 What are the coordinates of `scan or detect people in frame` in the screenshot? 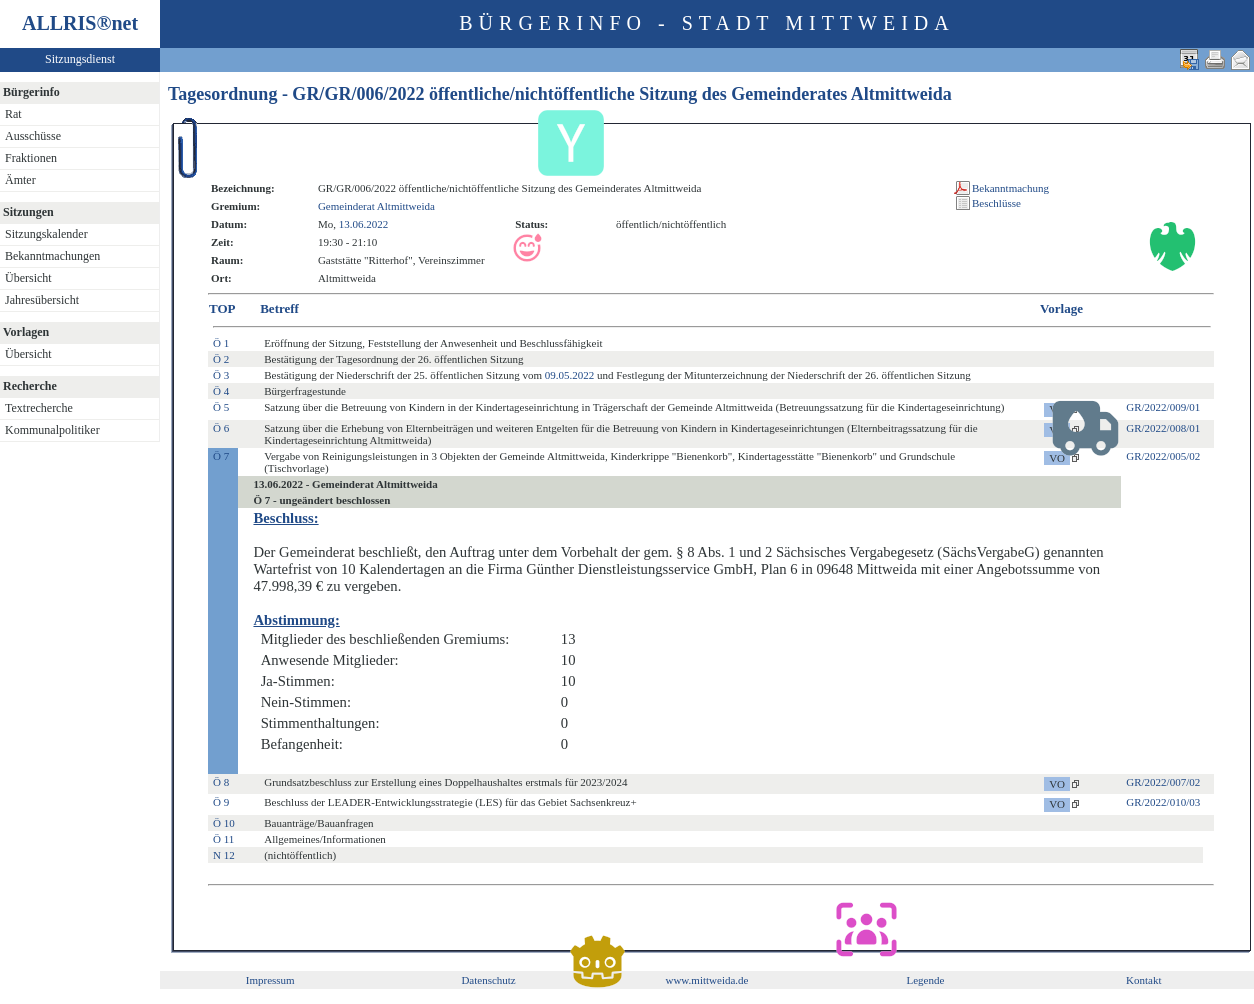 It's located at (866, 929).